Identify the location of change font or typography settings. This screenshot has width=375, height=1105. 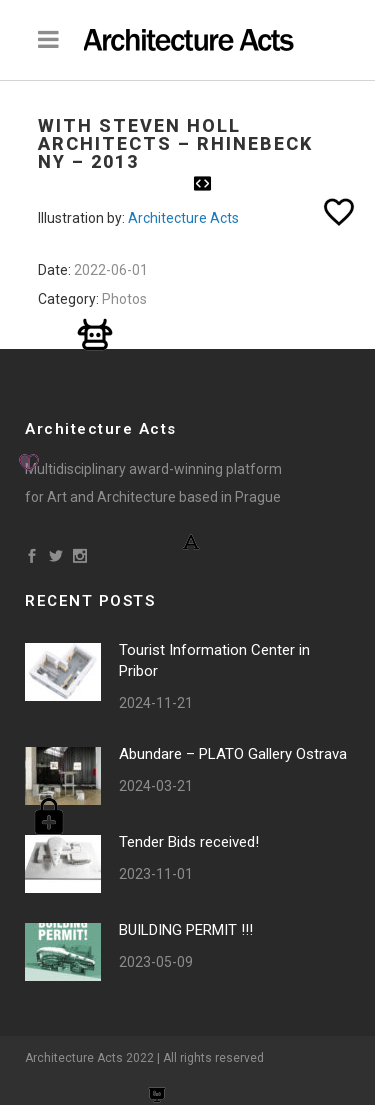
(191, 542).